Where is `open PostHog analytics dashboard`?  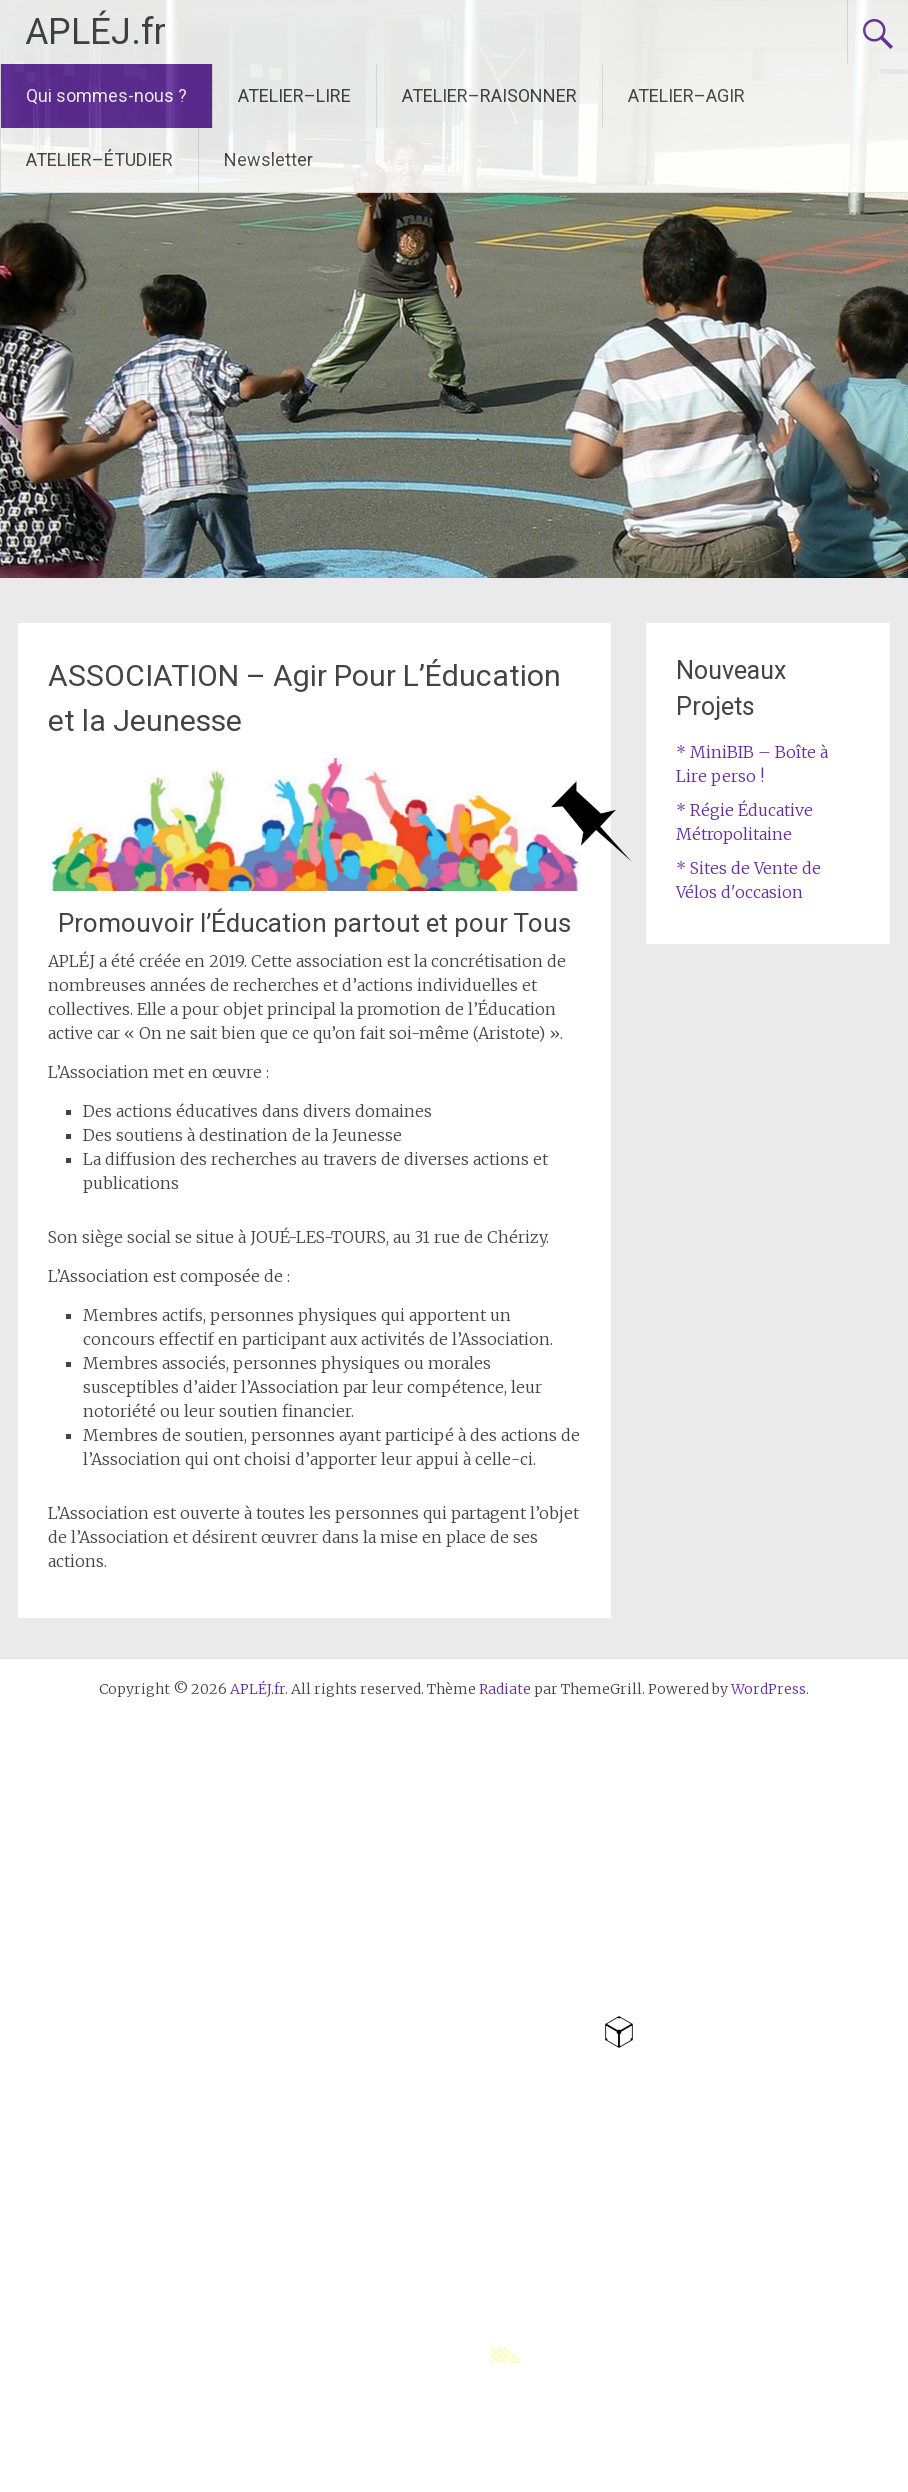 open PostHog analytics dashboard is located at coordinates (506, 2354).